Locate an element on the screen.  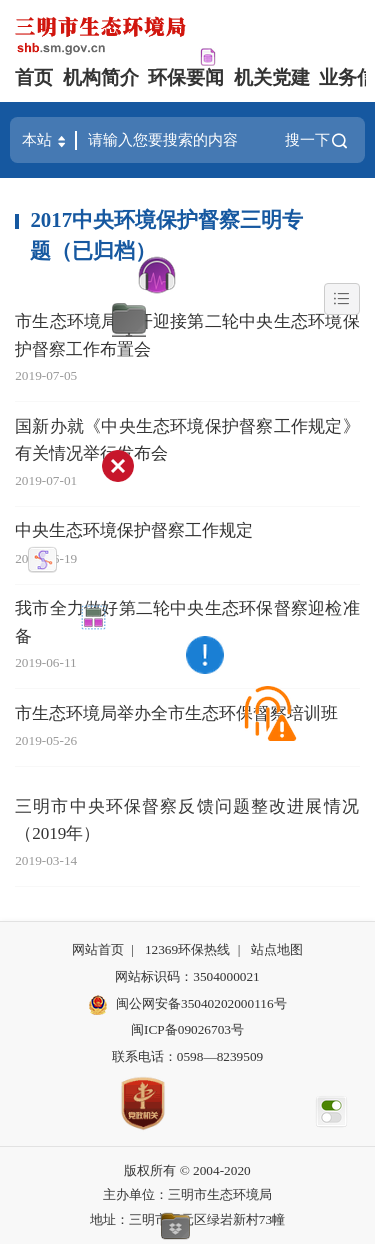
open your dropbox folder is located at coordinates (175, 1225).